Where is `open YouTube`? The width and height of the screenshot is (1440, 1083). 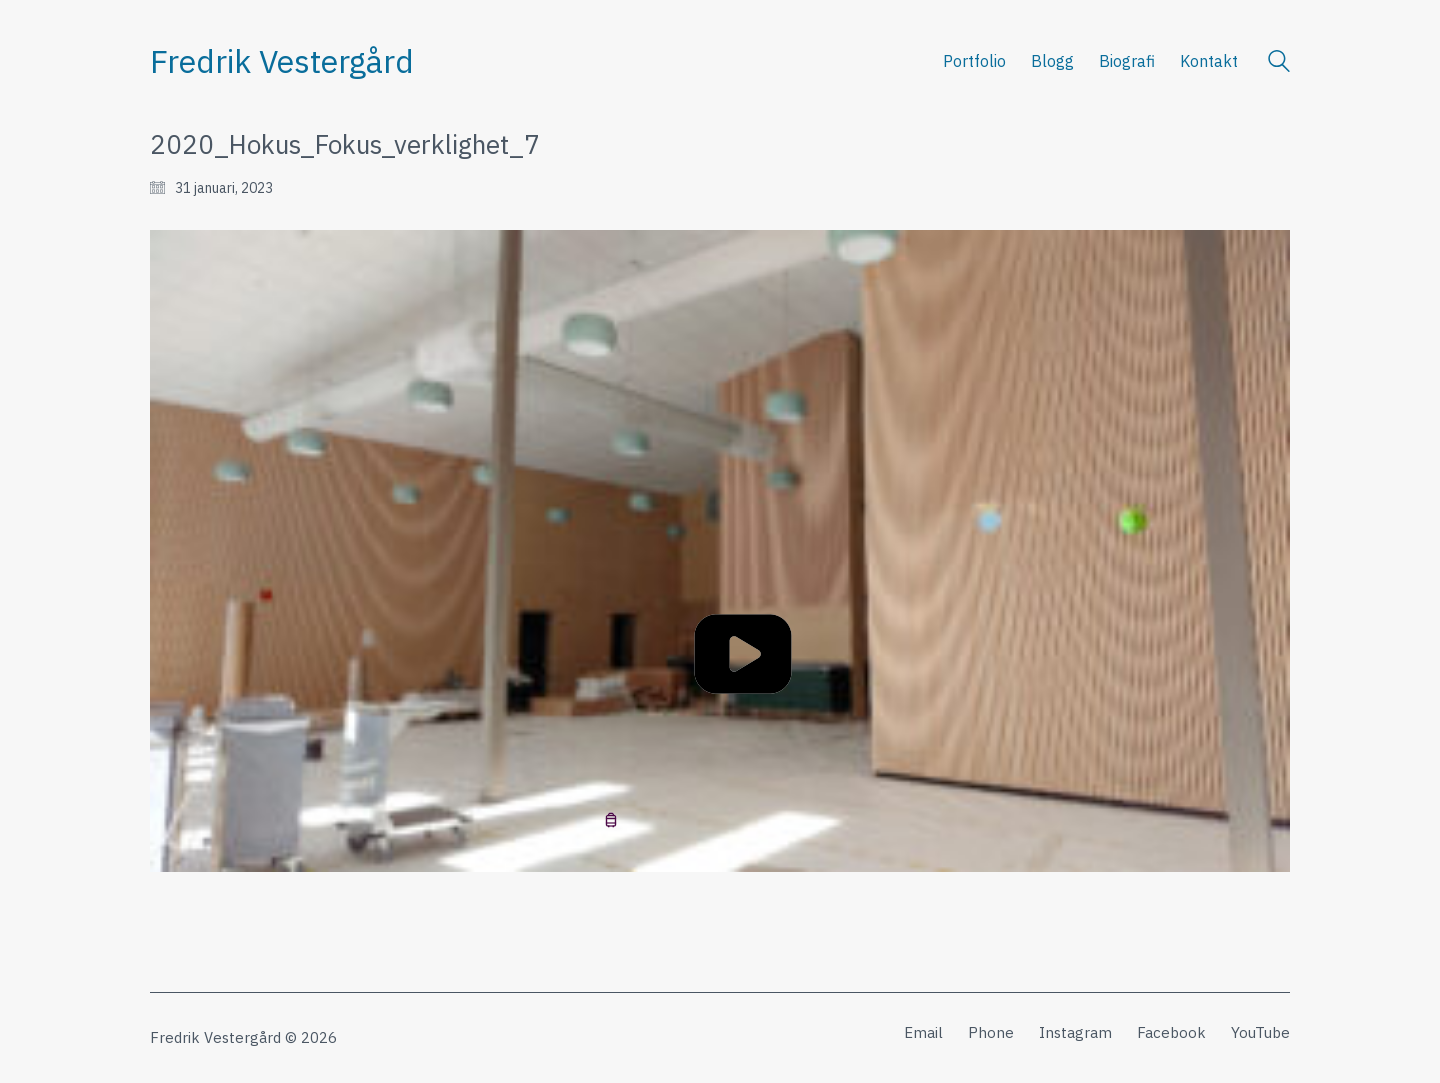 open YouTube is located at coordinates (743, 654).